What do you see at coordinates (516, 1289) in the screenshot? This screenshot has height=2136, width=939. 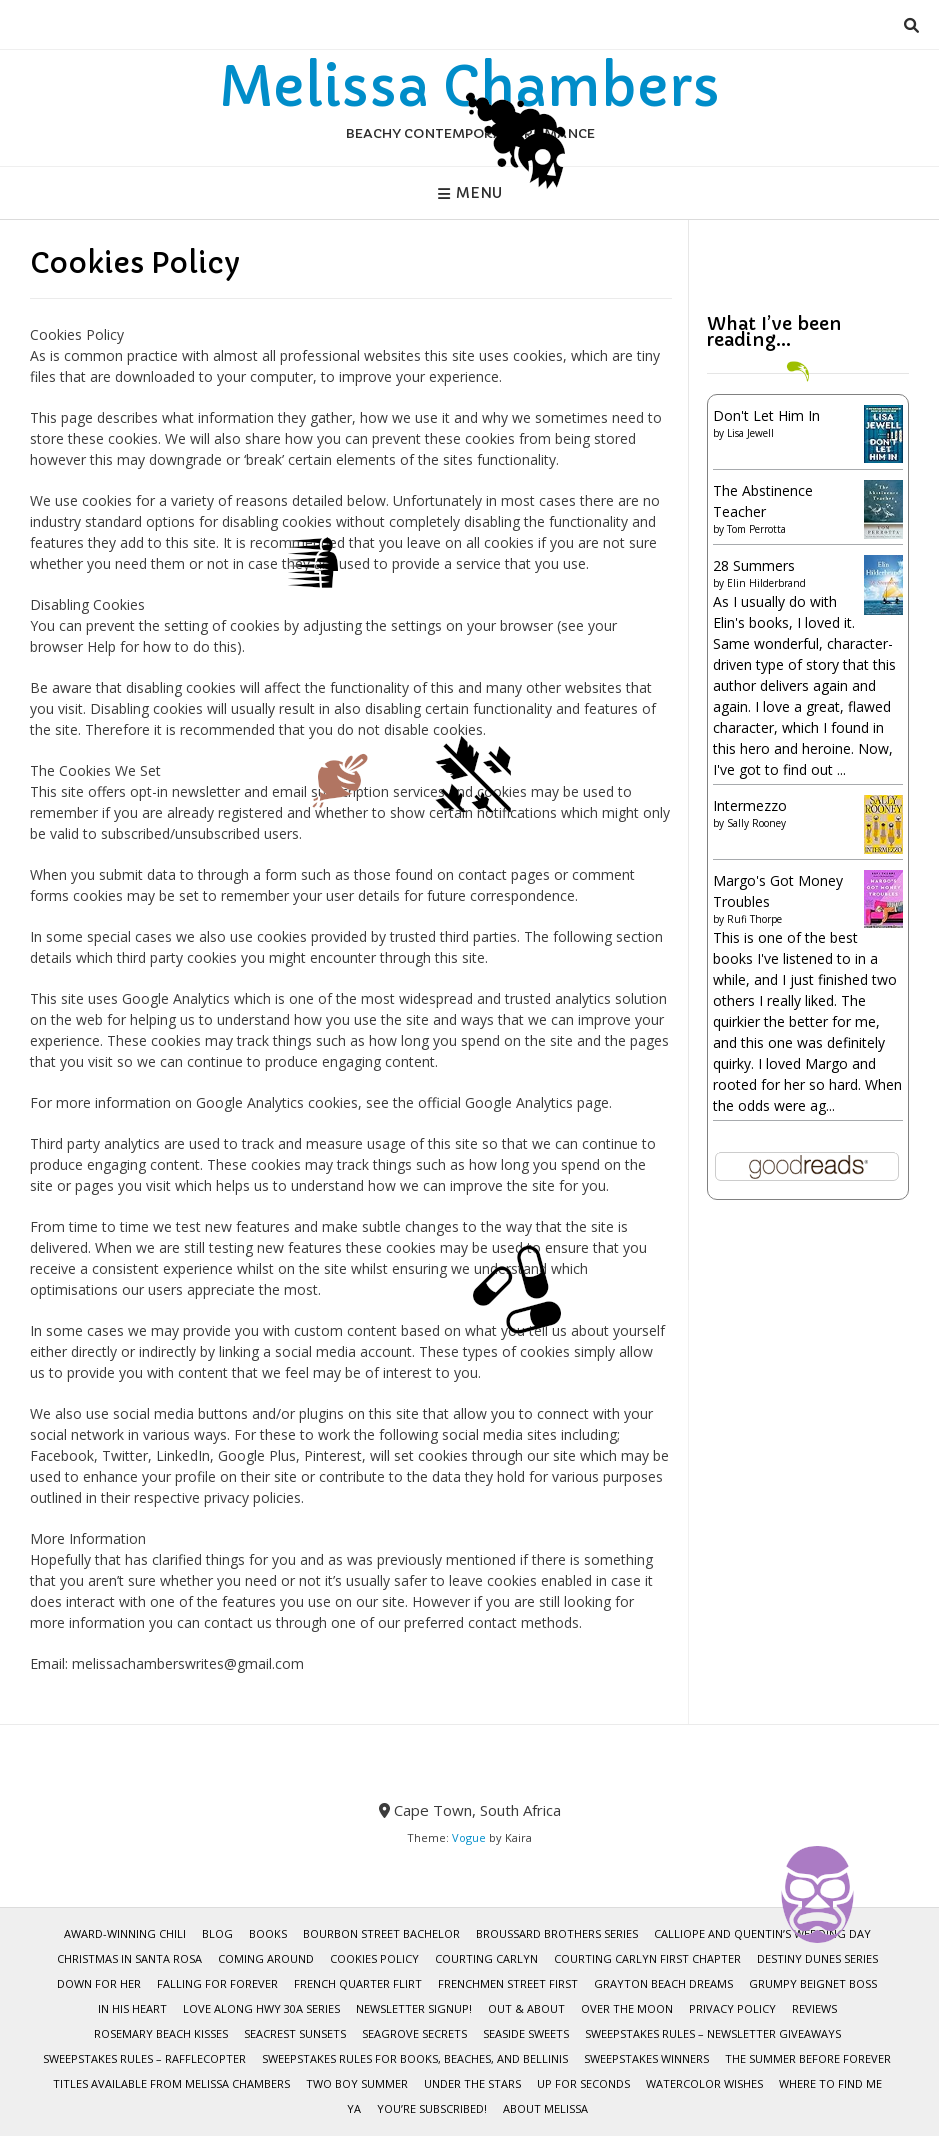 I see `indicates medication or pharmaceutical content` at bounding box center [516, 1289].